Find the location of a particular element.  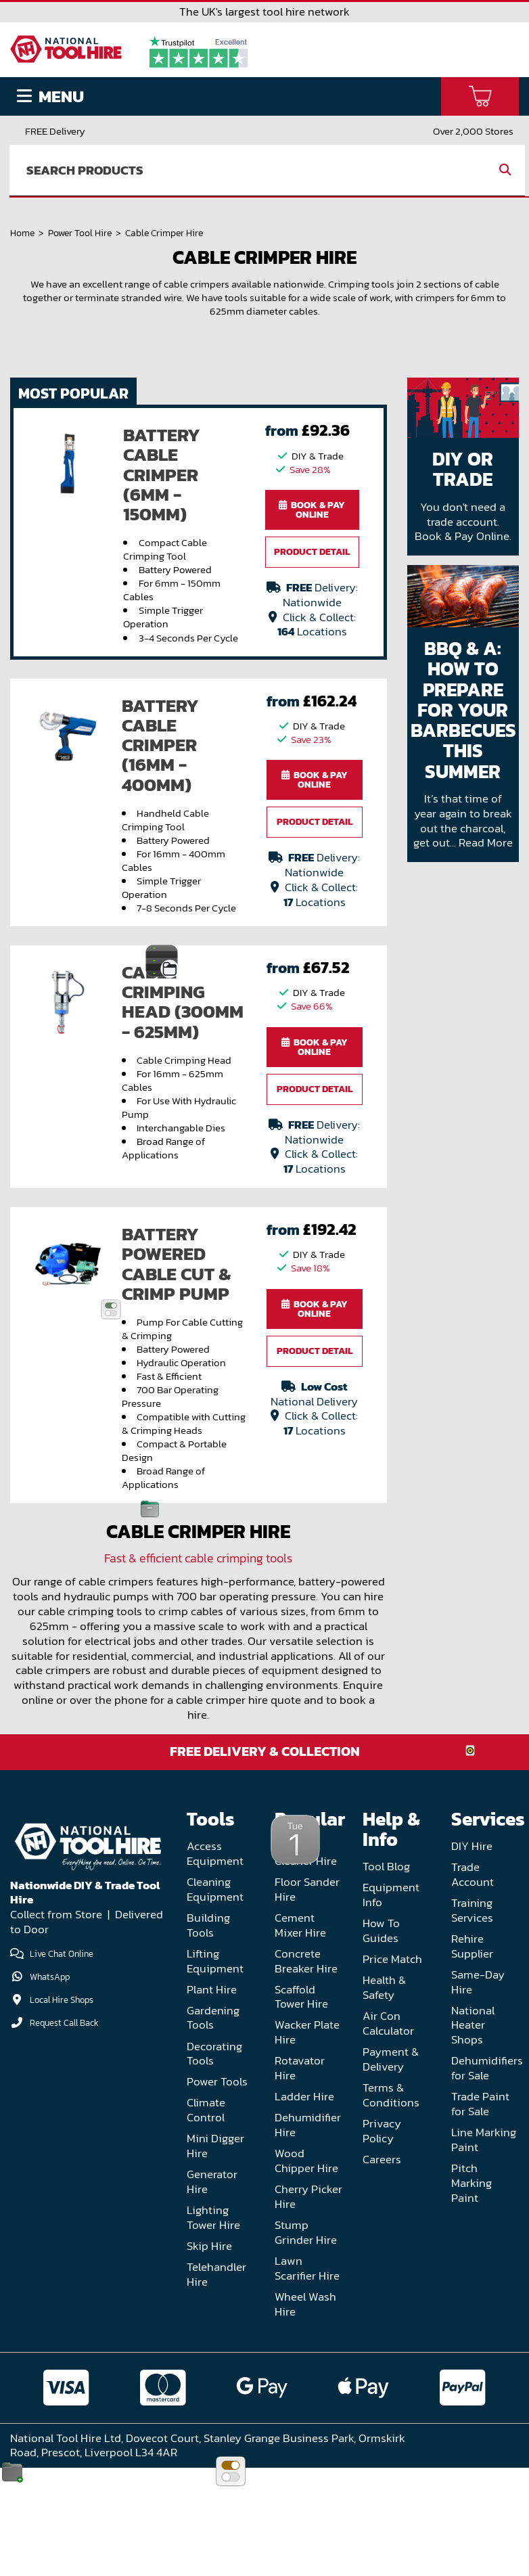

configure ftp server settings is located at coordinates (162, 961).